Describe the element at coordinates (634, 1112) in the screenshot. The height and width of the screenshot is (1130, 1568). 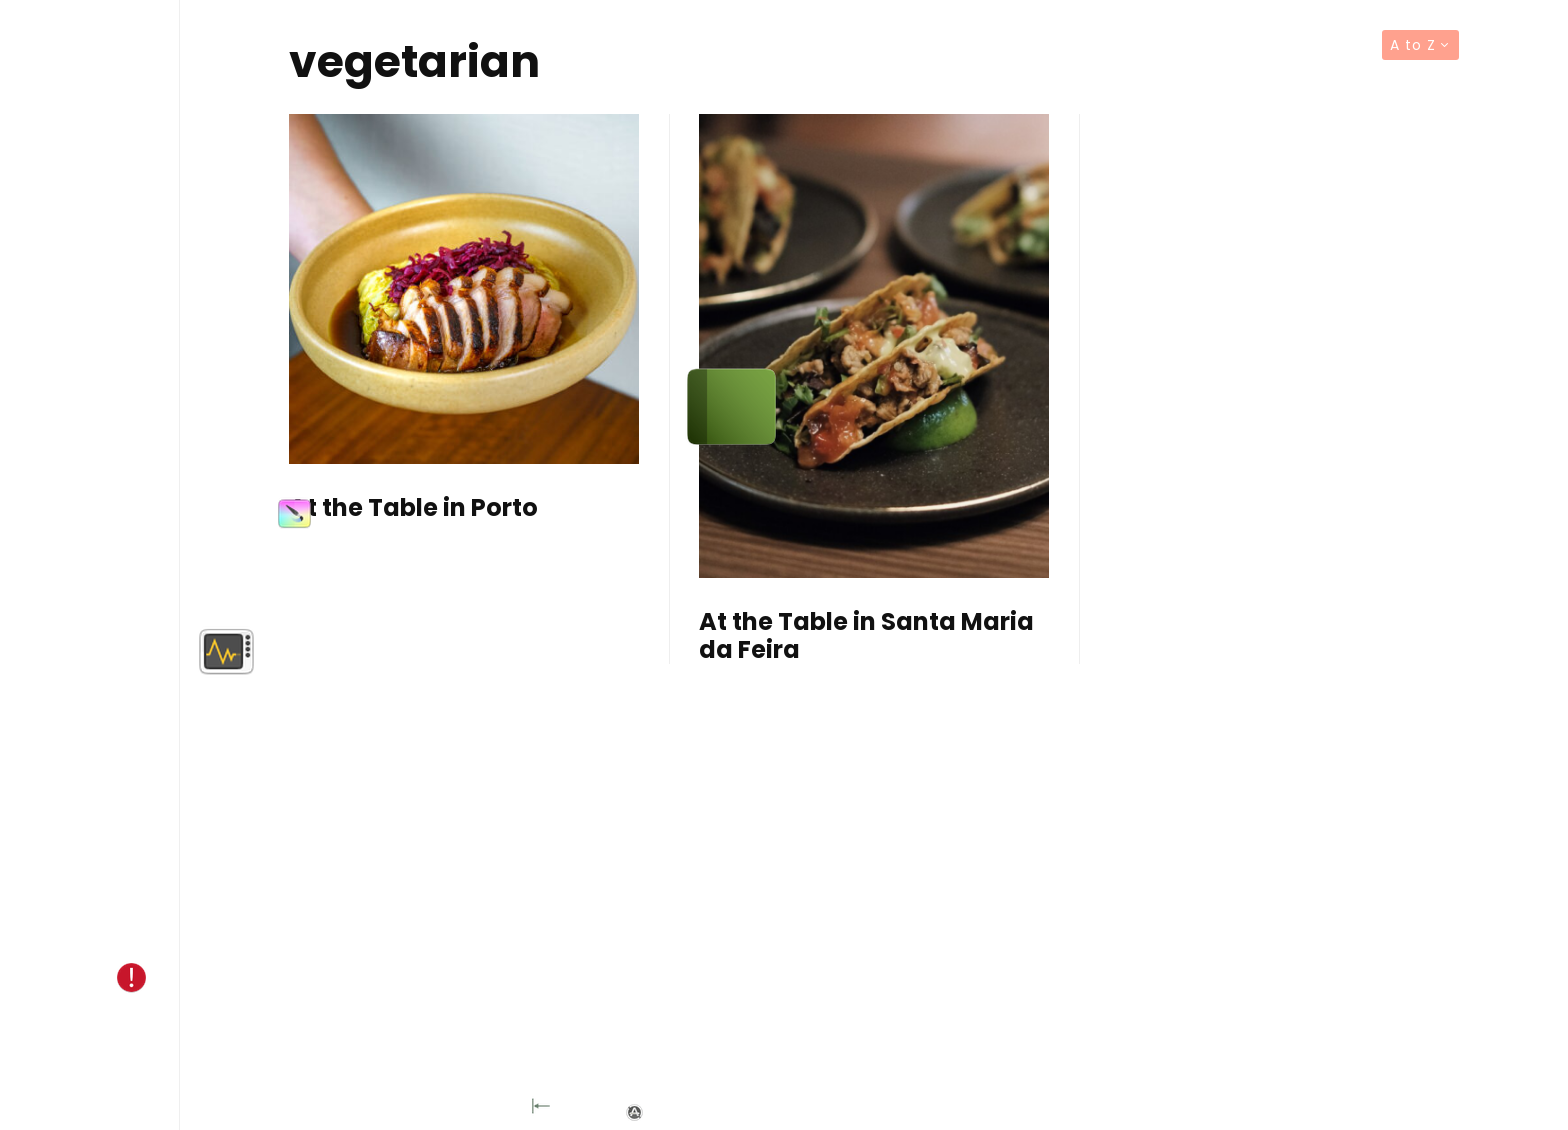
I see `open the software updater application` at that location.